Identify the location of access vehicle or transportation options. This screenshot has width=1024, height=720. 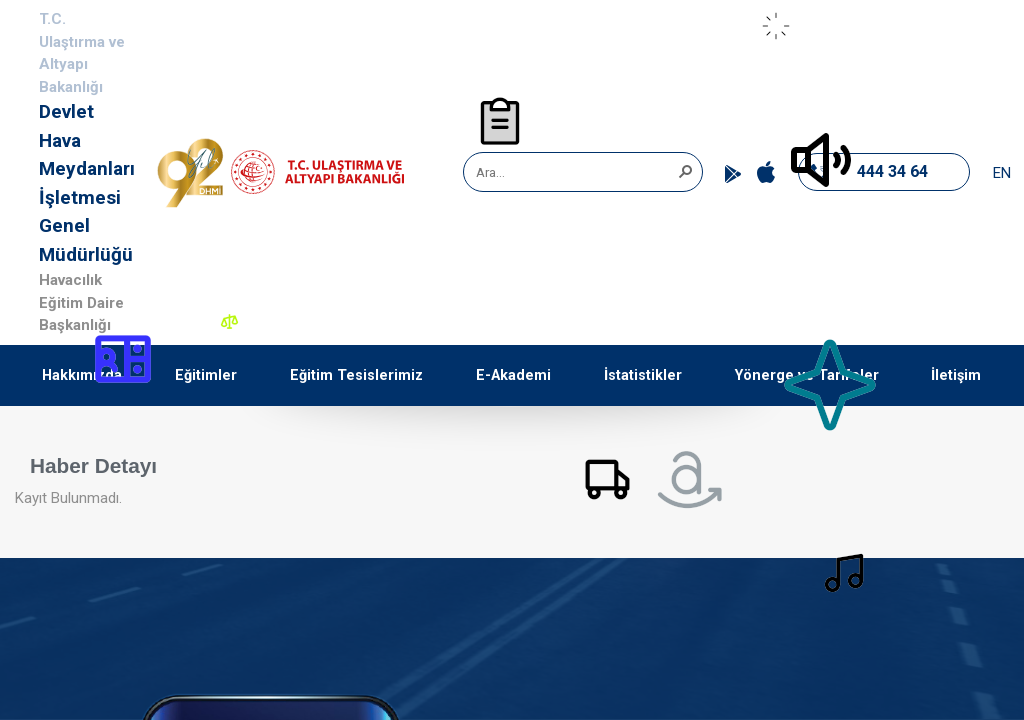
(607, 479).